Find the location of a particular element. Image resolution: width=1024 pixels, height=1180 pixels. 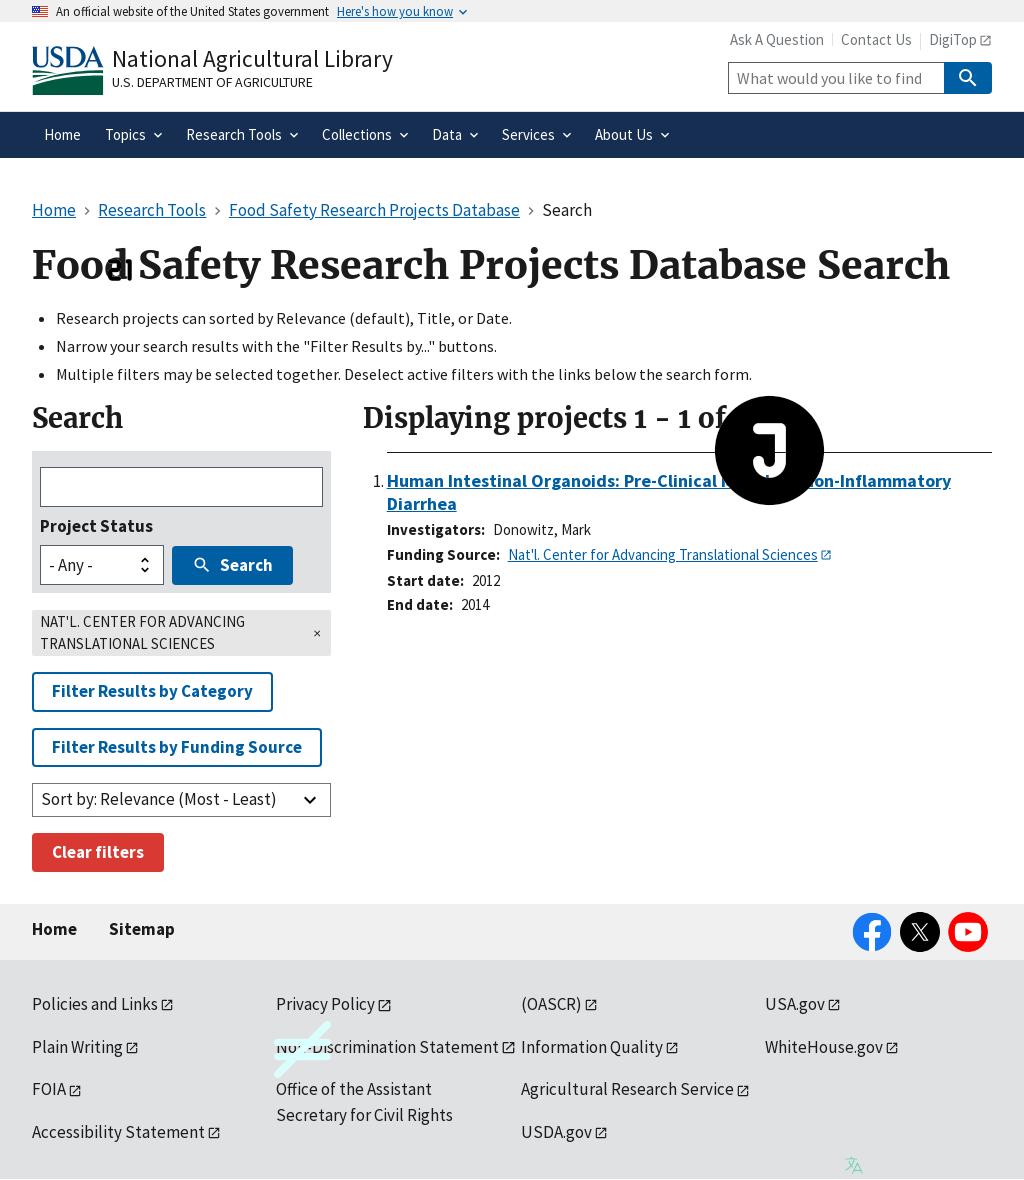

indicates 21 notifications or unread items is located at coordinates (121, 270).